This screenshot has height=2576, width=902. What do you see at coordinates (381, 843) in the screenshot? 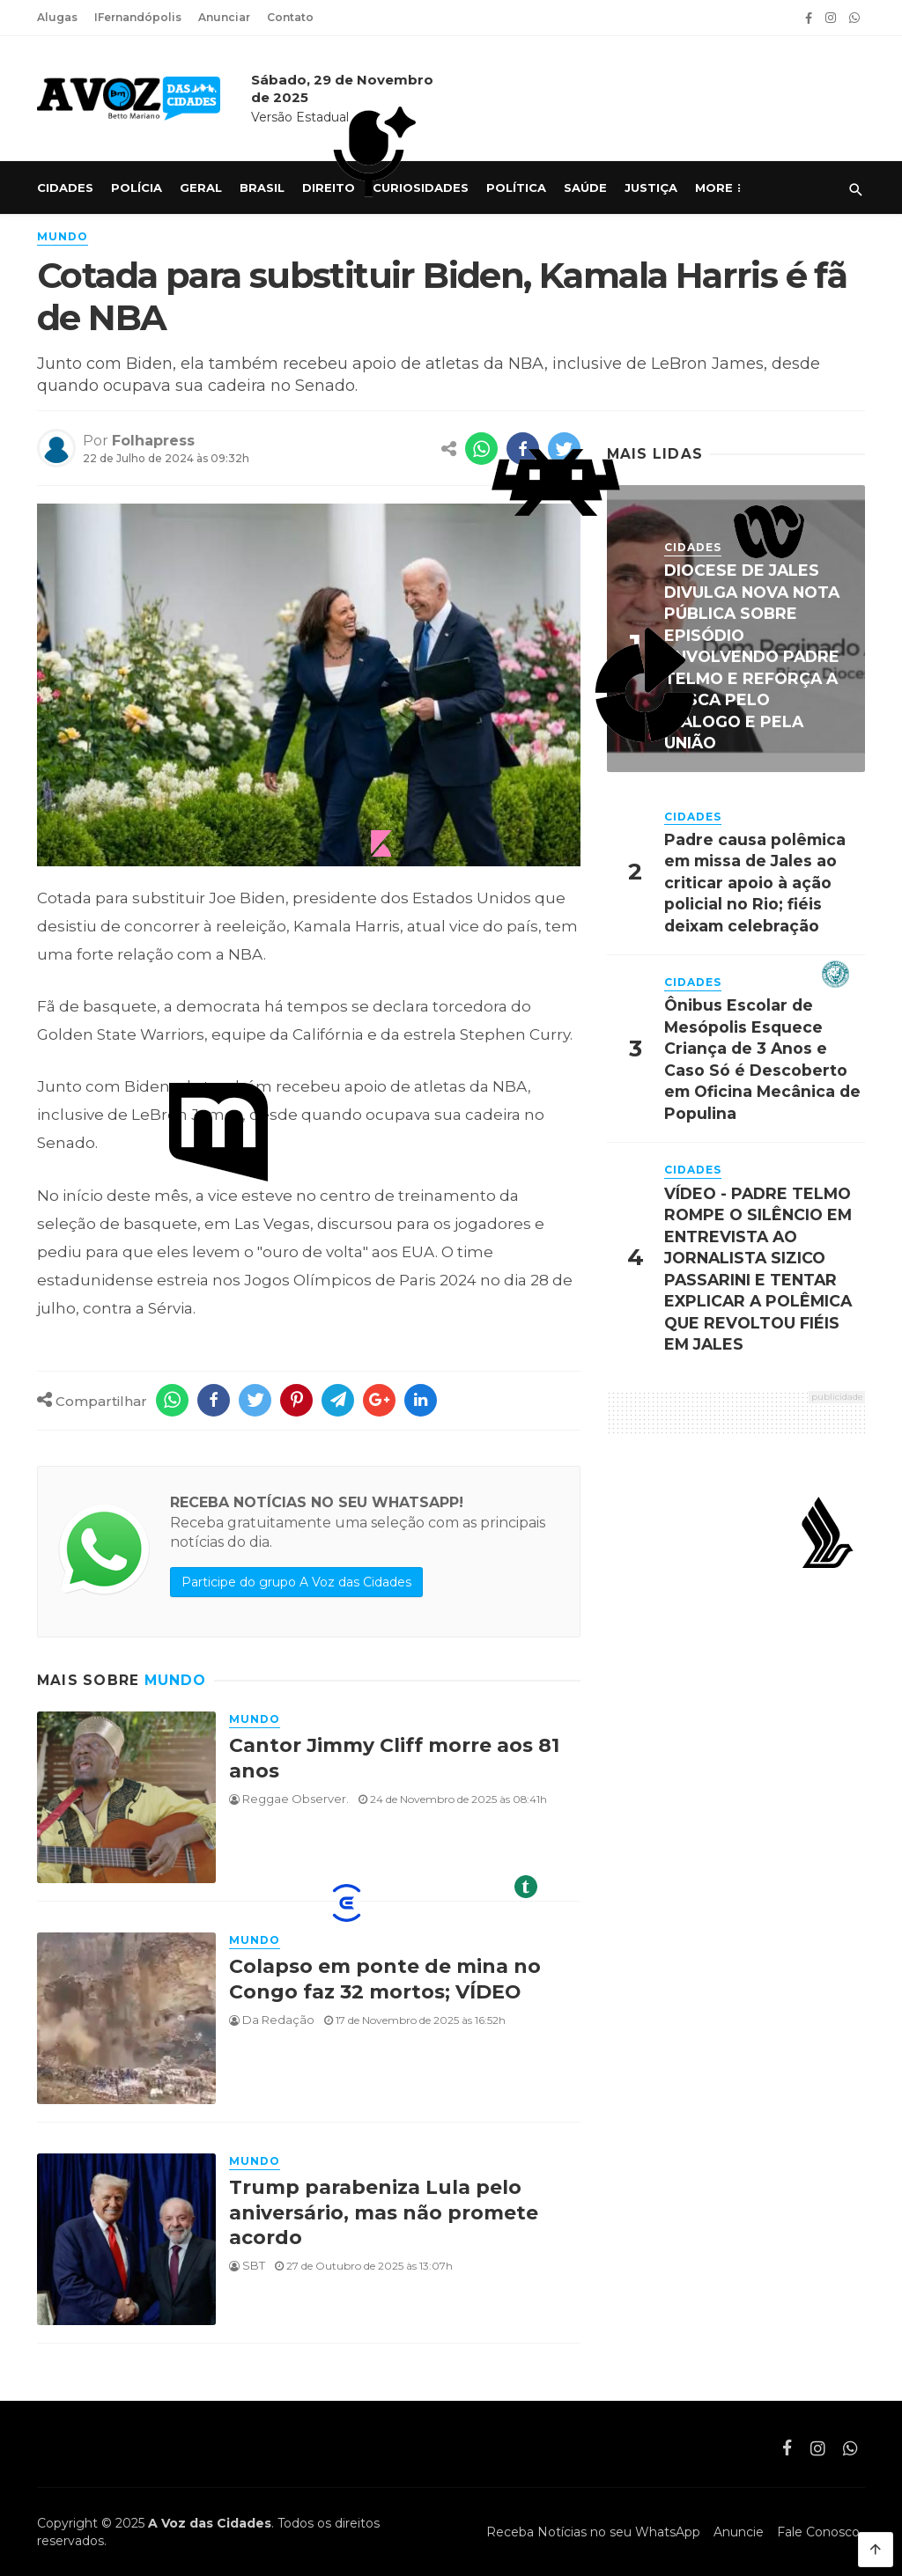
I see `open kibana dashboard` at bounding box center [381, 843].